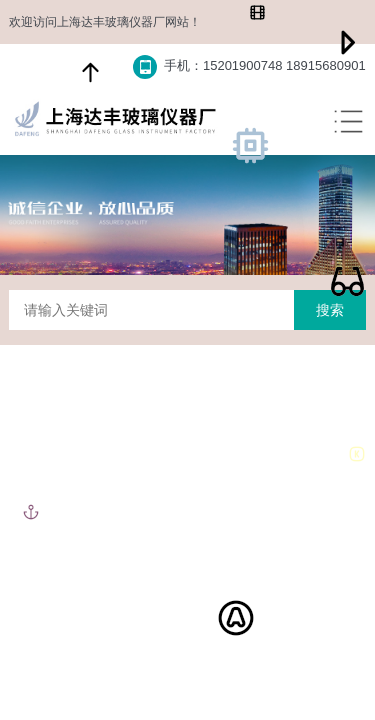 This screenshot has width=375, height=720. Describe the element at coordinates (357, 454) in the screenshot. I see `indicates a keyboard shortcut or hotkey` at that location.